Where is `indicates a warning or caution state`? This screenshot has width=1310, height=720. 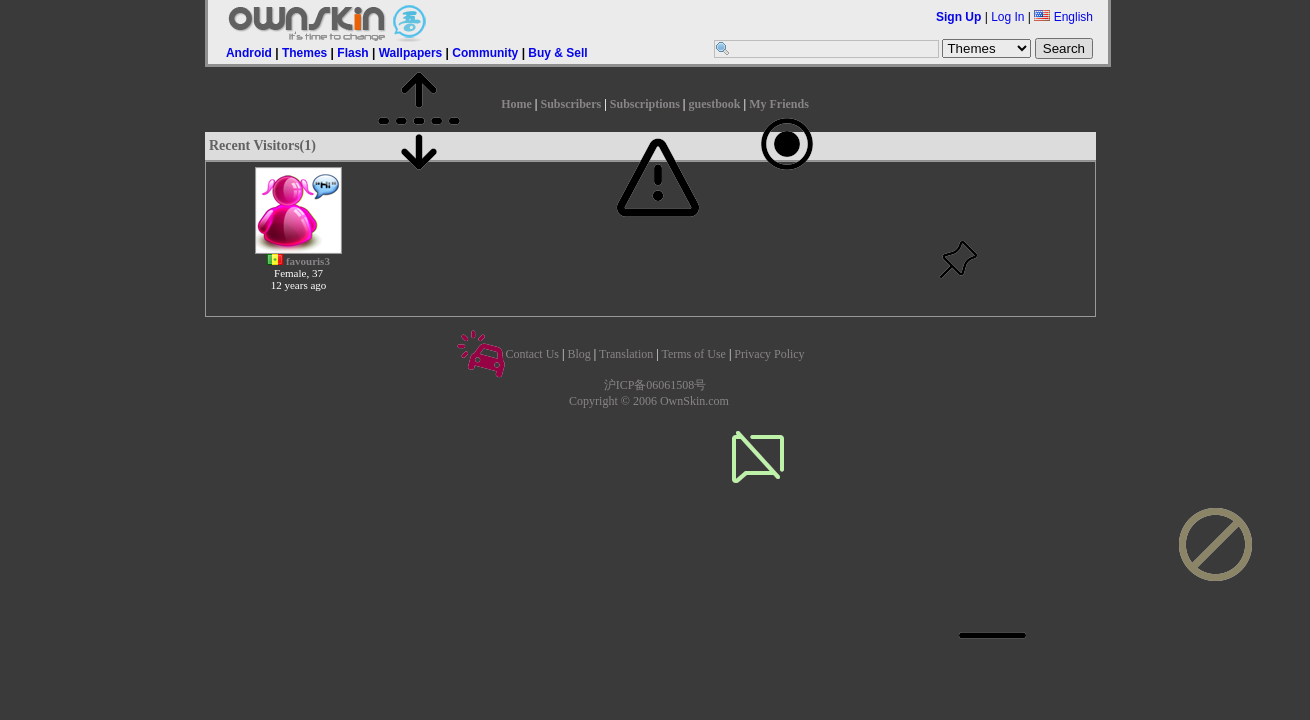
indicates a warning or caution state is located at coordinates (658, 180).